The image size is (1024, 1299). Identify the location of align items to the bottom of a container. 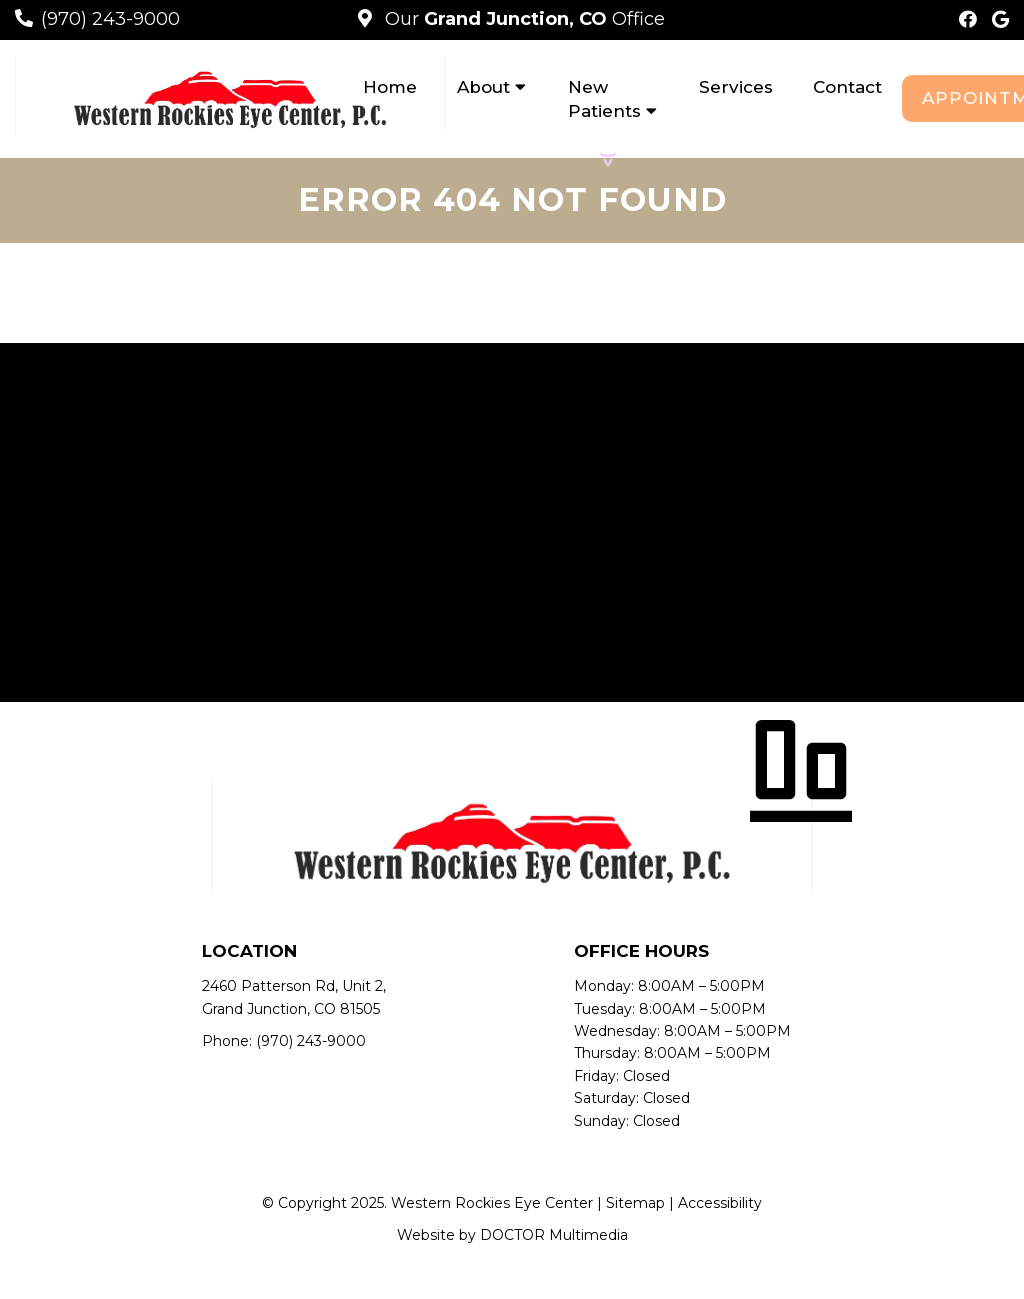
(801, 771).